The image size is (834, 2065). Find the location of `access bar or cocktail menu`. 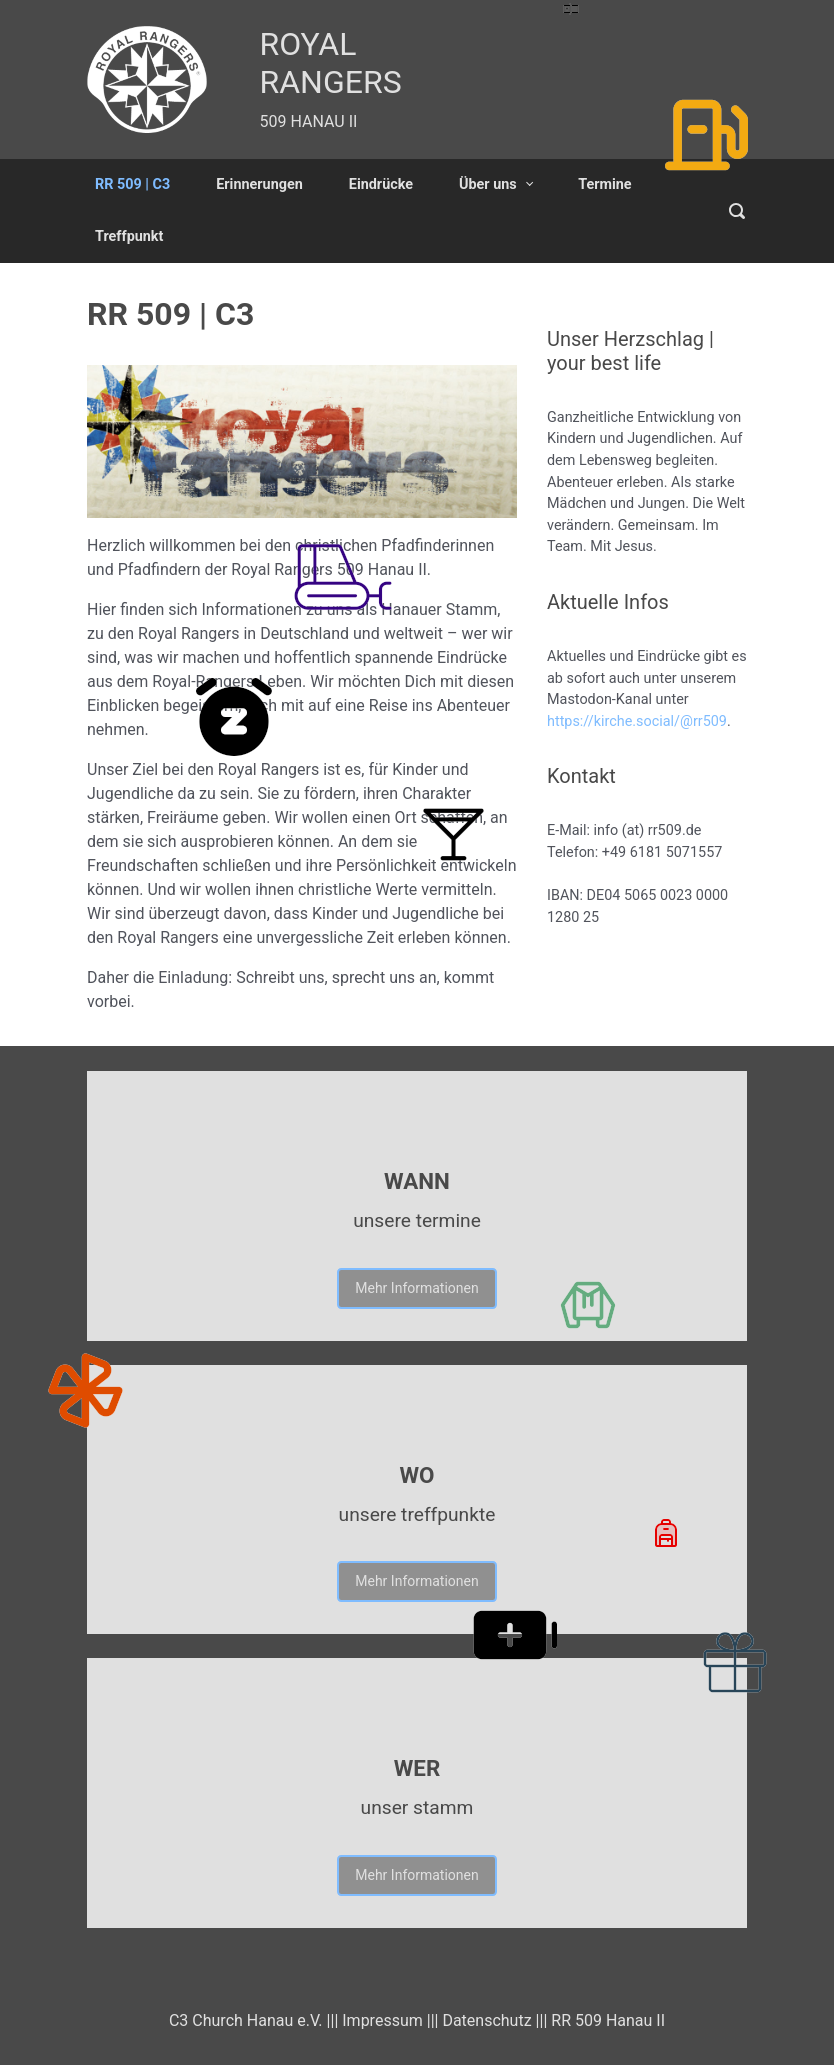

access bar or cocktail menu is located at coordinates (453, 834).